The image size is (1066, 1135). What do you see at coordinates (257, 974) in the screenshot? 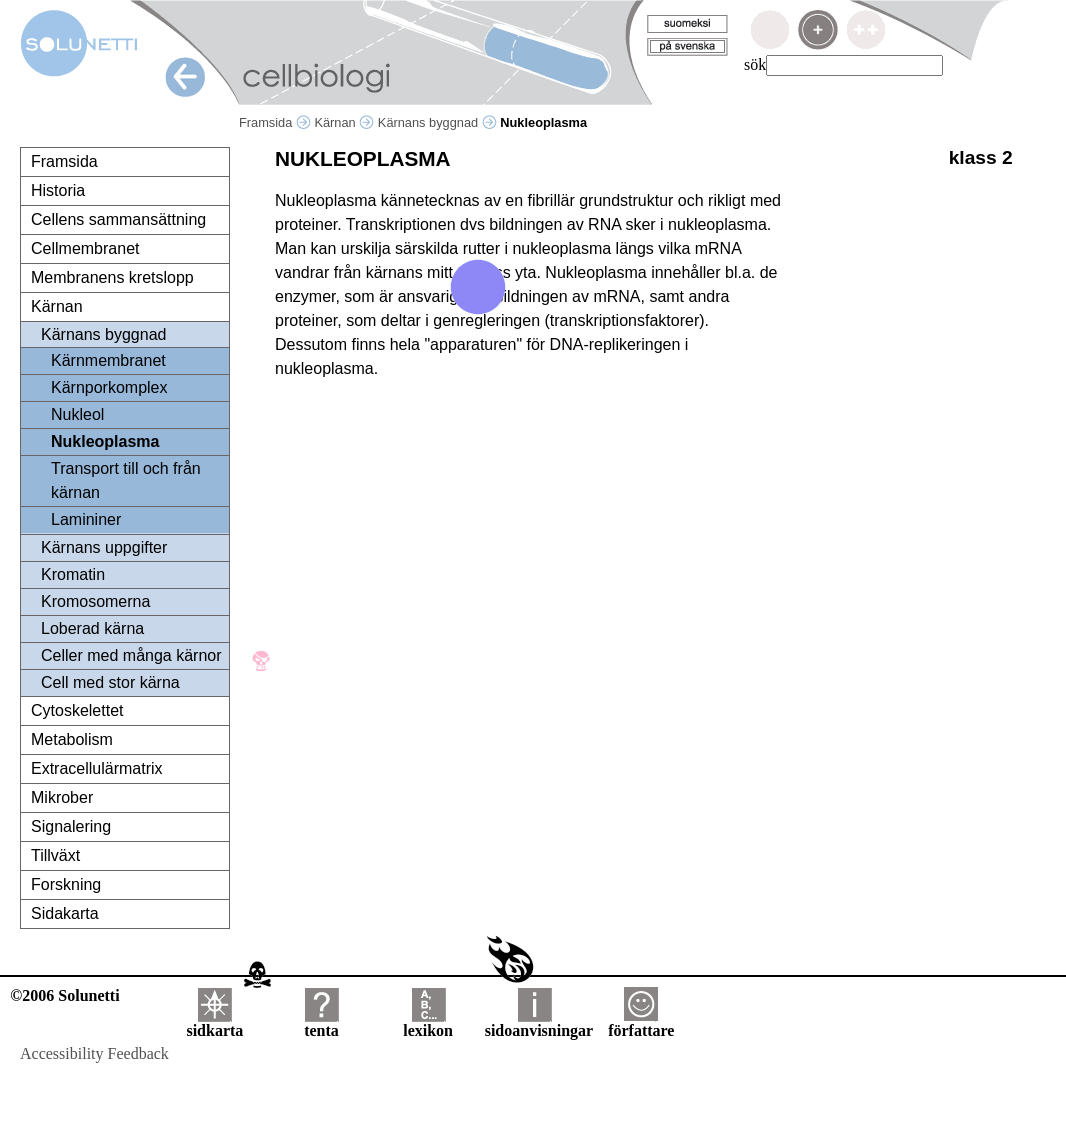
I see `enemy or creature type indicator in a game interface` at bounding box center [257, 974].